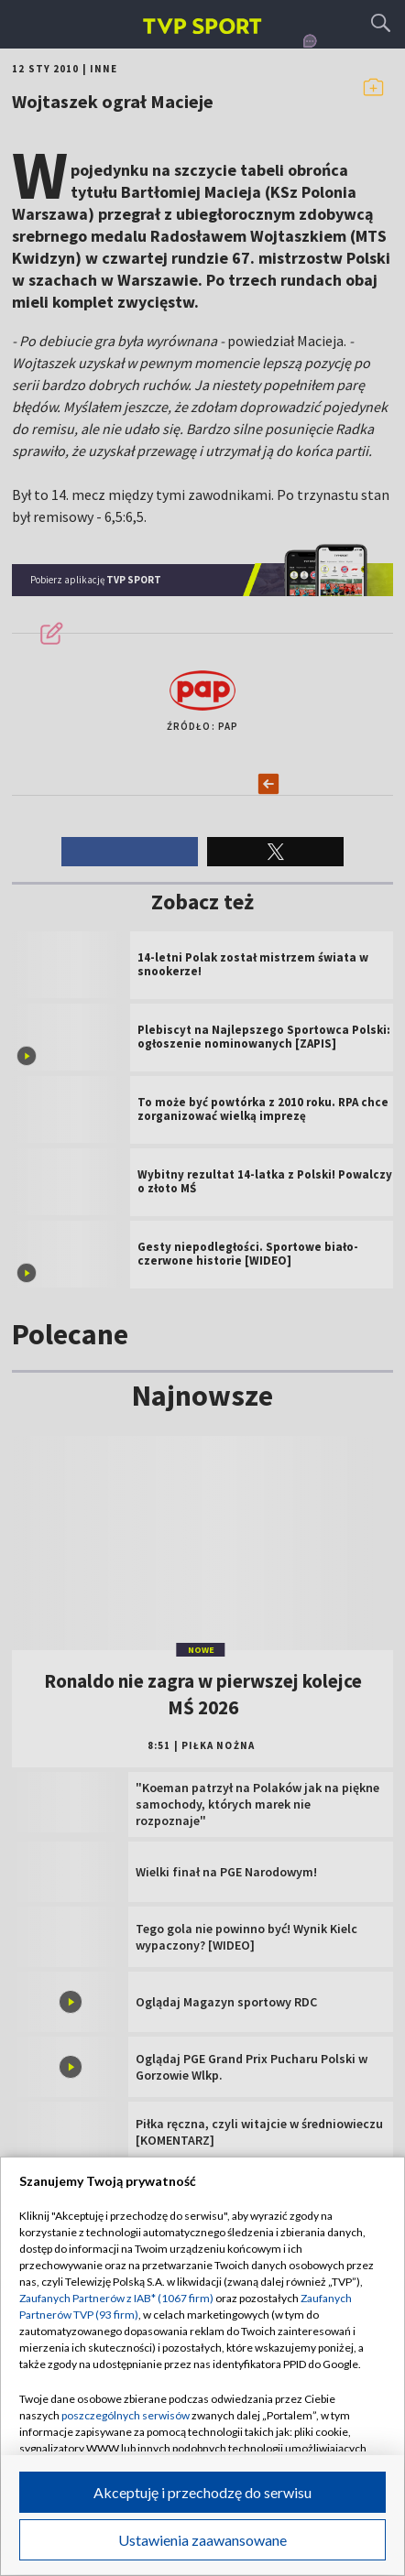 The width and height of the screenshot is (405, 2576). I want to click on edit or compose a new document, so click(51, 633).